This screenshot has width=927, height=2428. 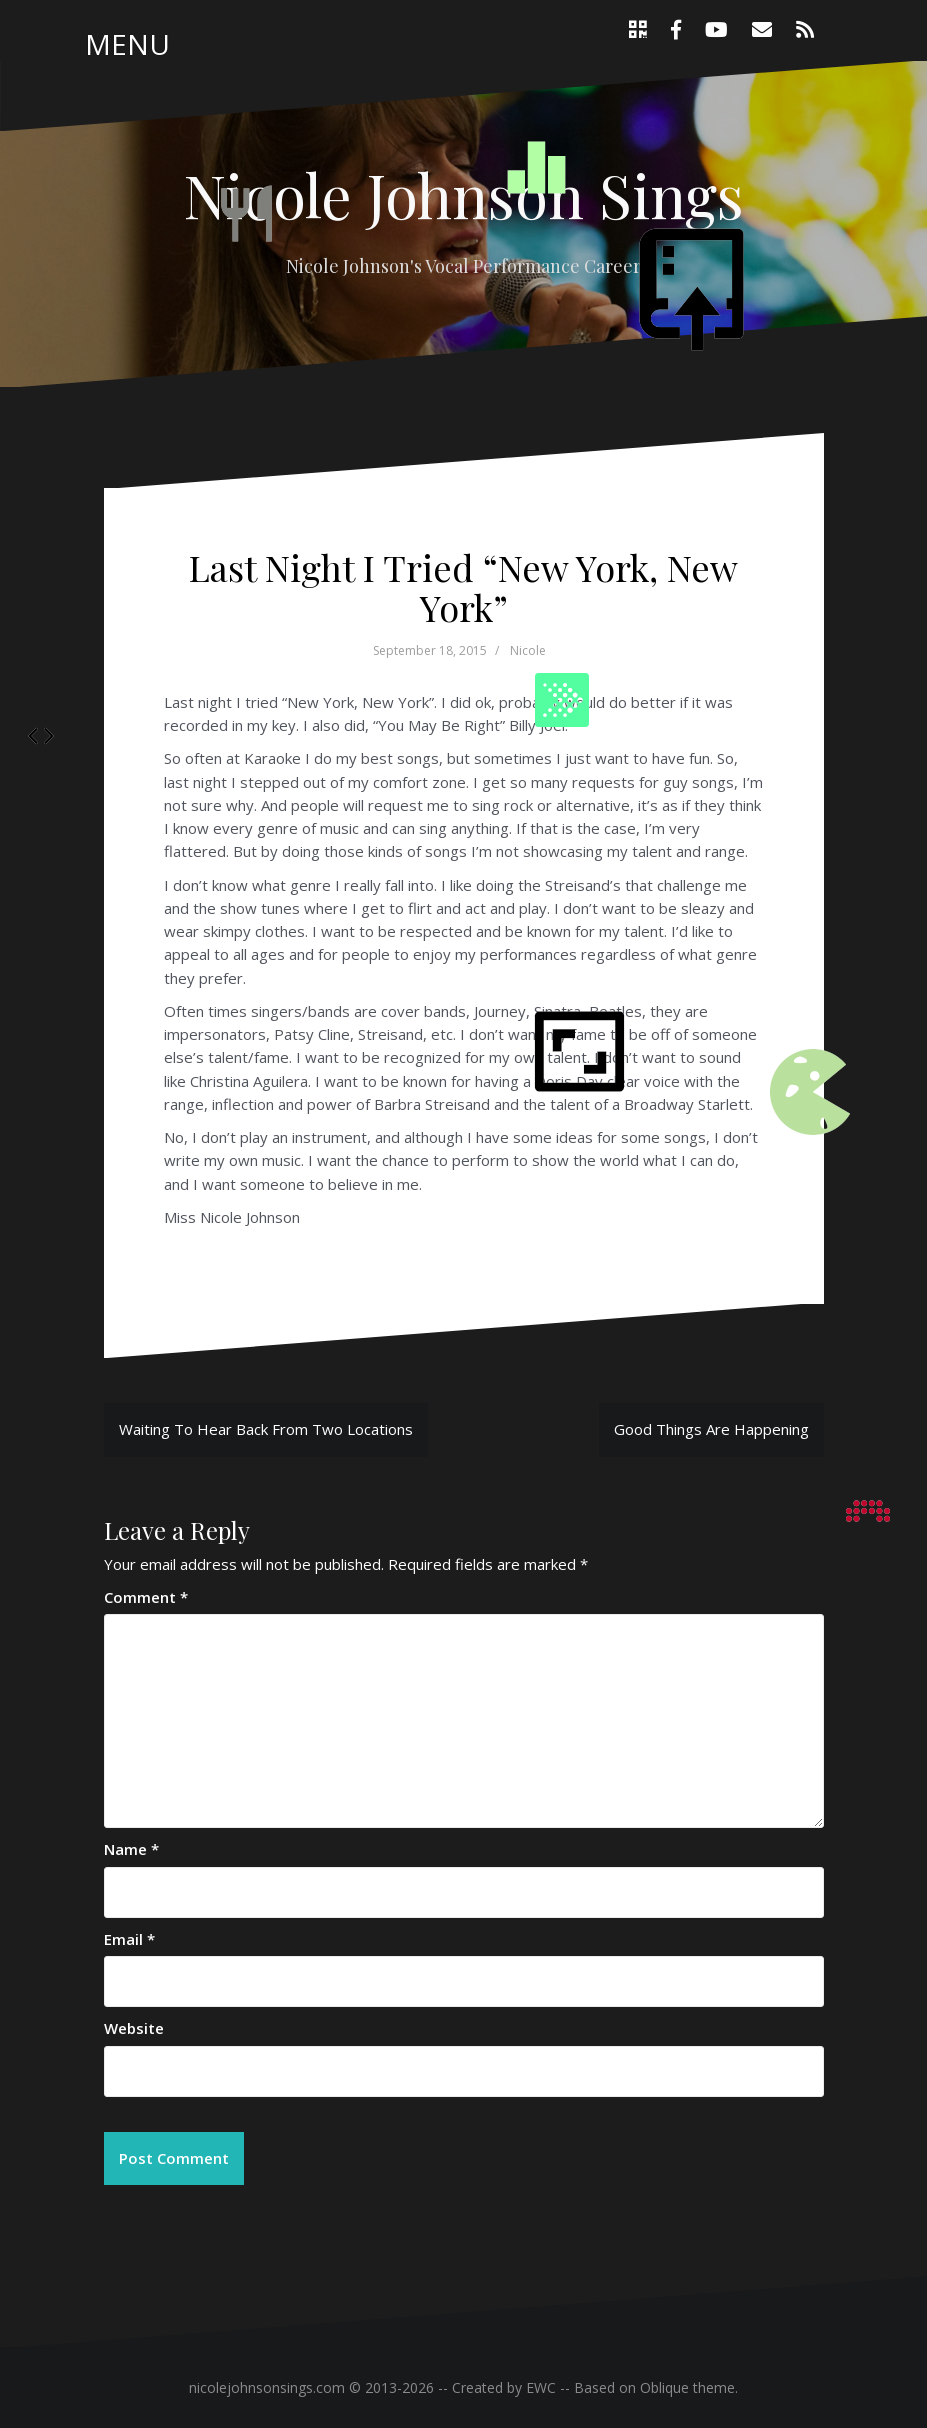 What do you see at coordinates (246, 213) in the screenshot?
I see `find nearby restaurants` at bounding box center [246, 213].